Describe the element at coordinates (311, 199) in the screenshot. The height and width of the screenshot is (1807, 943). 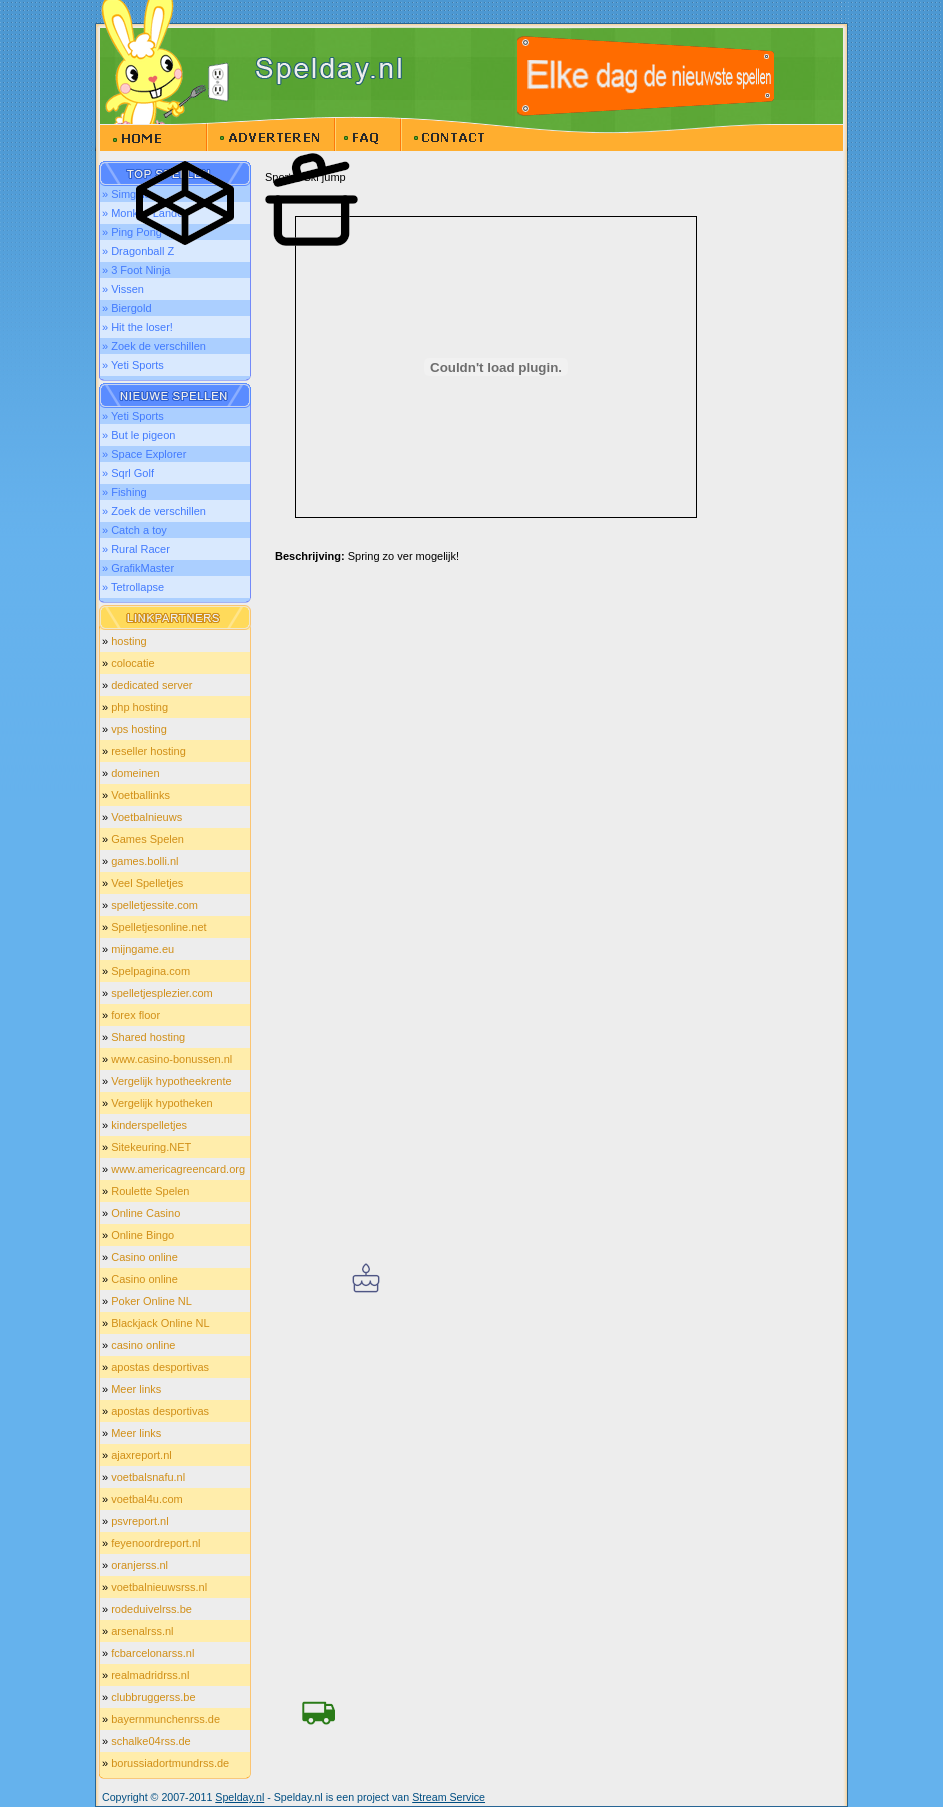
I see `access recipes or cooking features` at that location.